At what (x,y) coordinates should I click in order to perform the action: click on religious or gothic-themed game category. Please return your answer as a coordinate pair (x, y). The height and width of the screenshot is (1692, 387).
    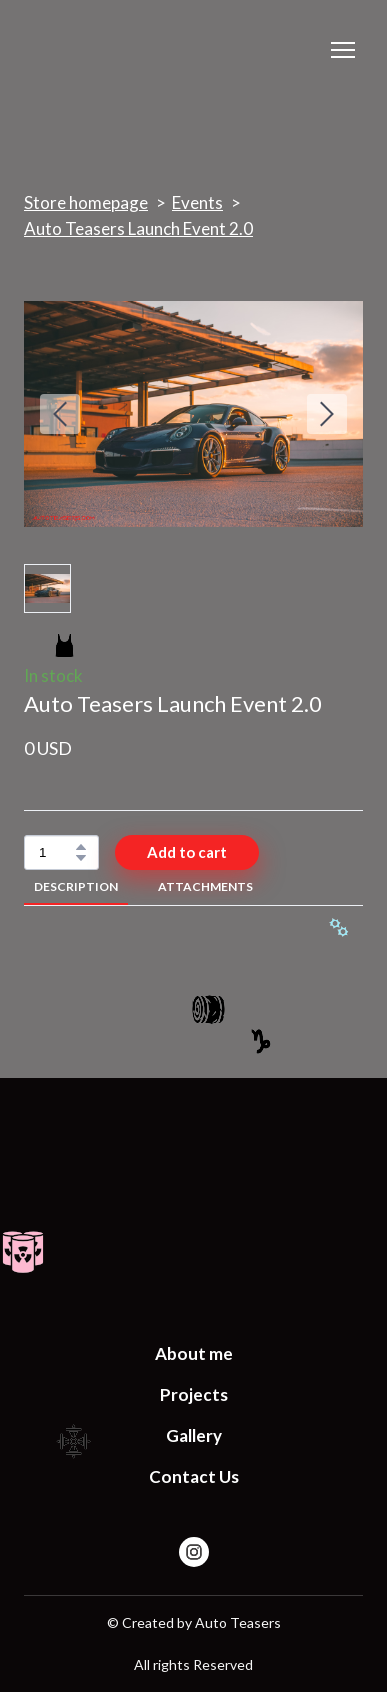
    Looking at the image, I should click on (73, 1441).